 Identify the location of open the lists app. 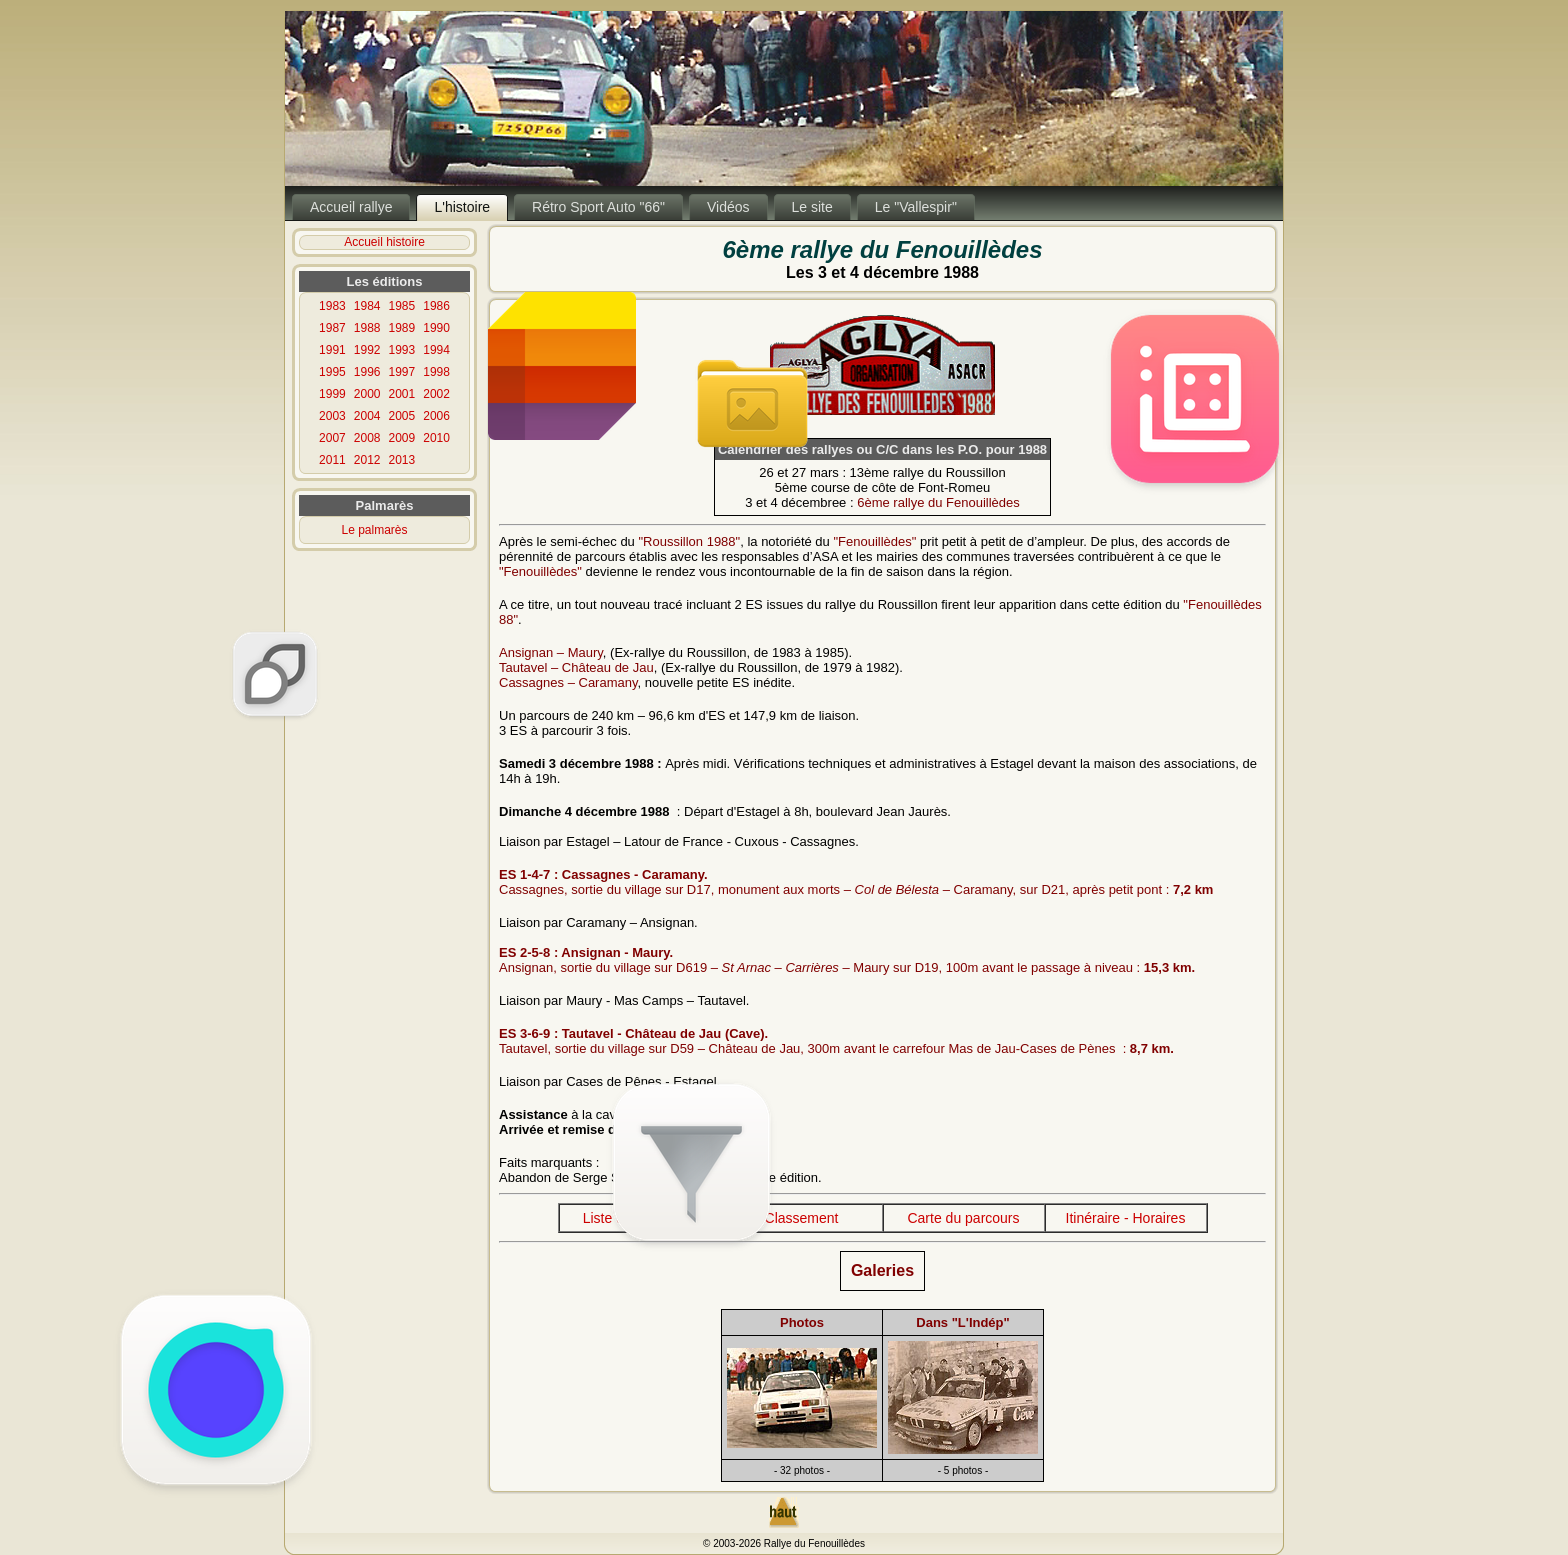
(562, 366).